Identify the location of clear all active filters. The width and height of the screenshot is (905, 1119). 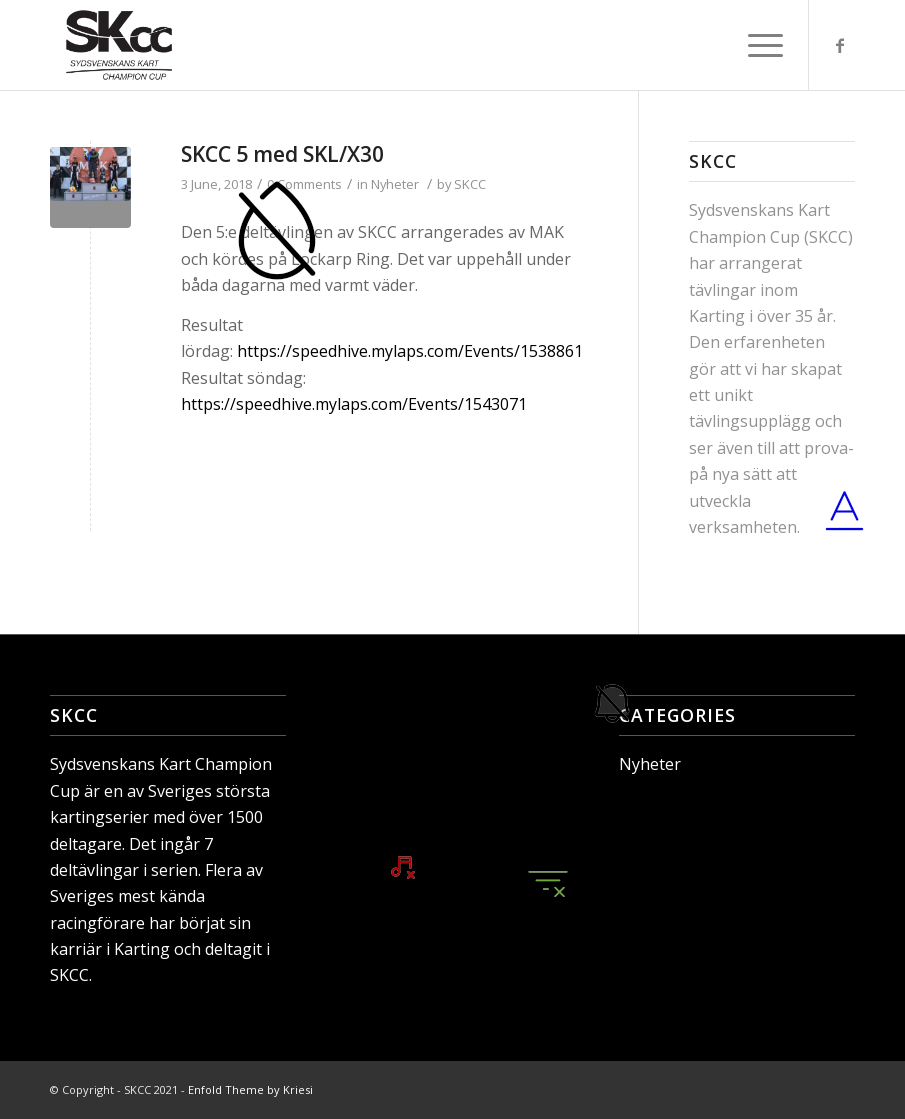
(548, 879).